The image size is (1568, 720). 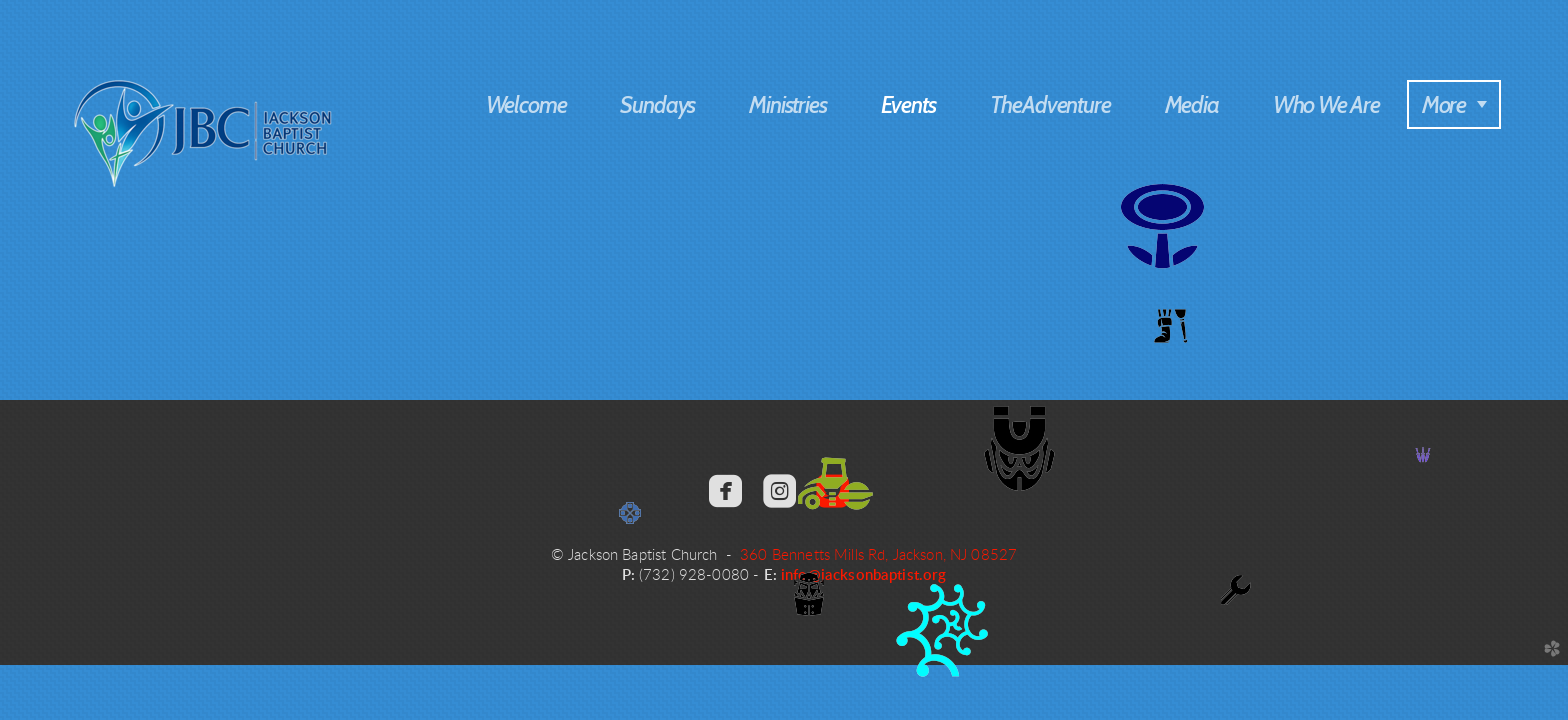 What do you see at coordinates (835, 480) in the screenshot?
I see `construction or road building category` at bounding box center [835, 480].